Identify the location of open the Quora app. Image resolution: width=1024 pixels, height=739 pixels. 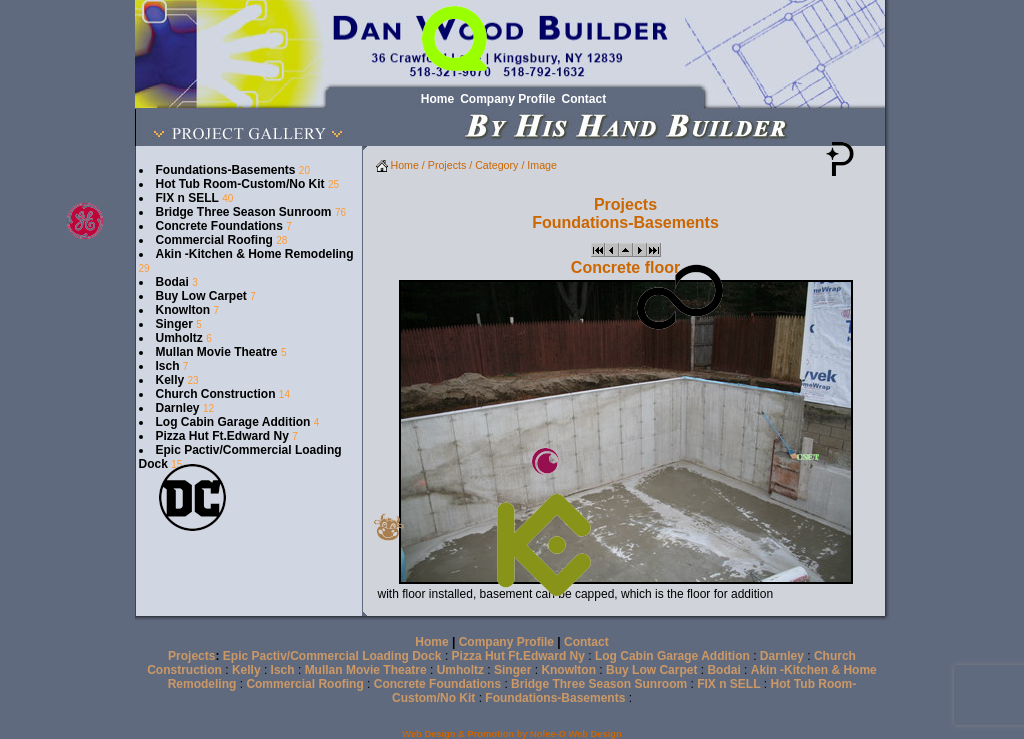
(454, 38).